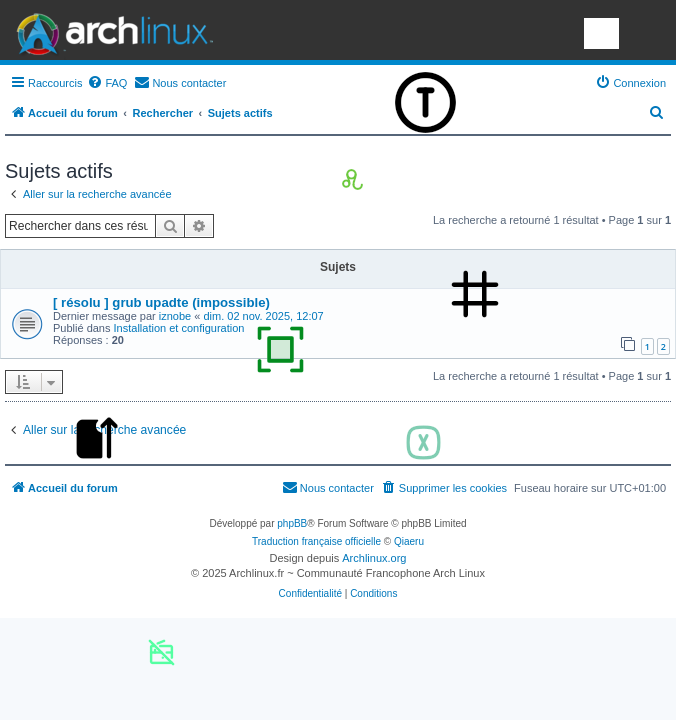  What do you see at coordinates (161, 652) in the screenshot?
I see `radio or broadcast feature disabled` at bounding box center [161, 652].